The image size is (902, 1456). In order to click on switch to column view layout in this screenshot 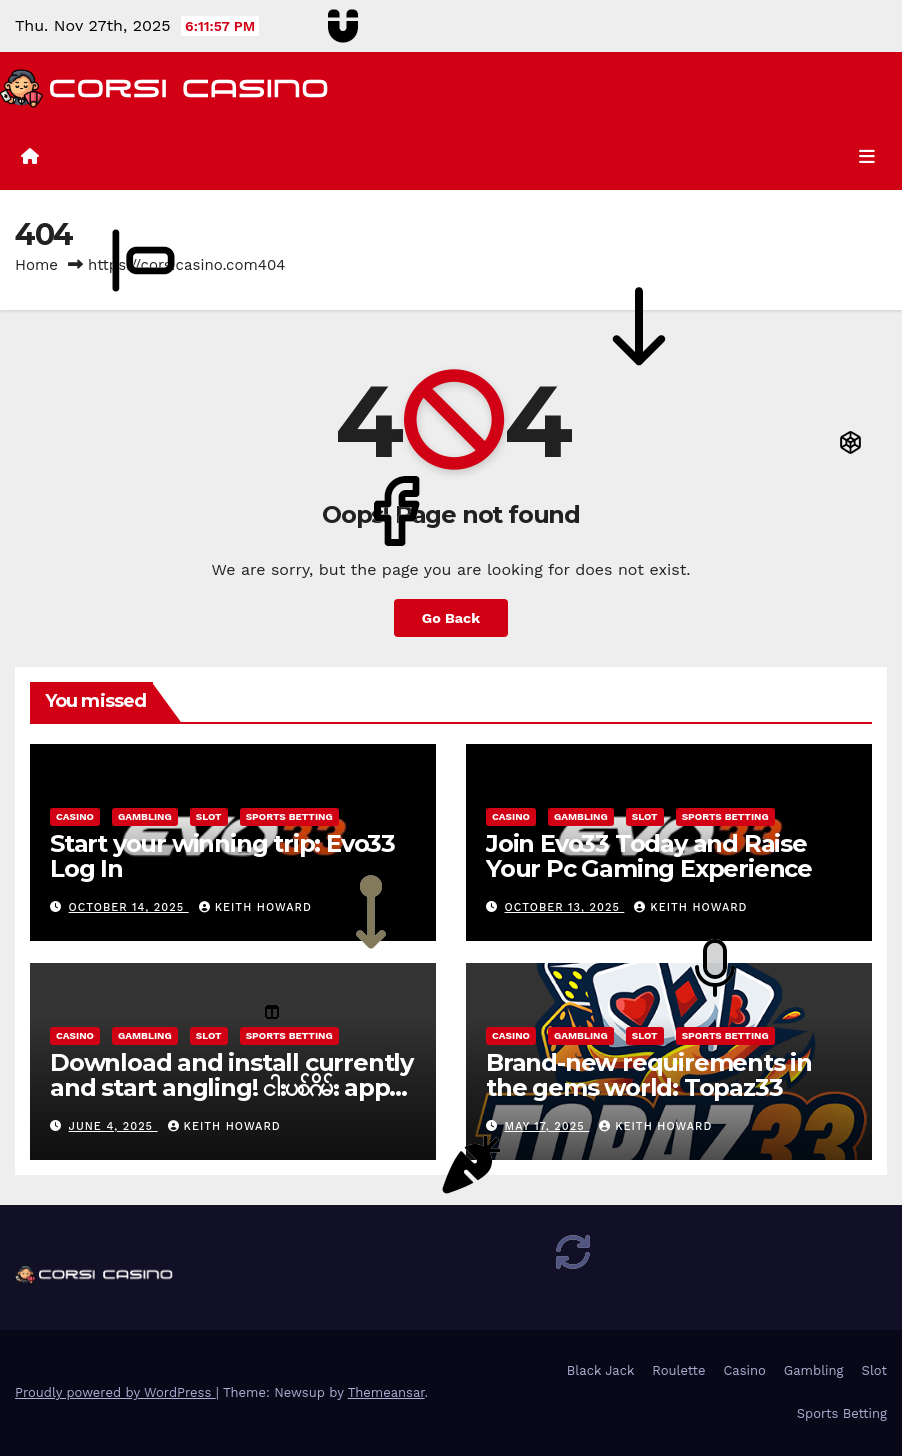, I will do `click(272, 1012)`.